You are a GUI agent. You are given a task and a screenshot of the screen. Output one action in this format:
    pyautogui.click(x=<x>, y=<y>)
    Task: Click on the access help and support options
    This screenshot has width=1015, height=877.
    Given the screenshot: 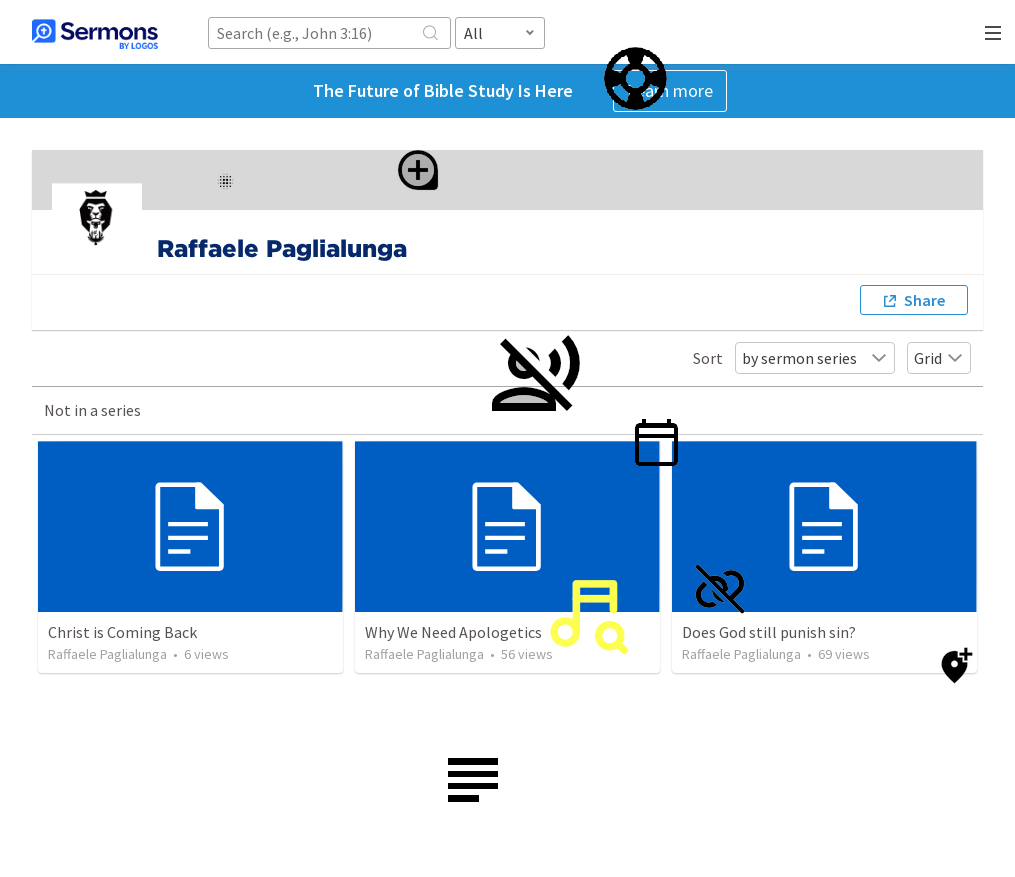 What is the action you would take?
    pyautogui.click(x=635, y=78)
    